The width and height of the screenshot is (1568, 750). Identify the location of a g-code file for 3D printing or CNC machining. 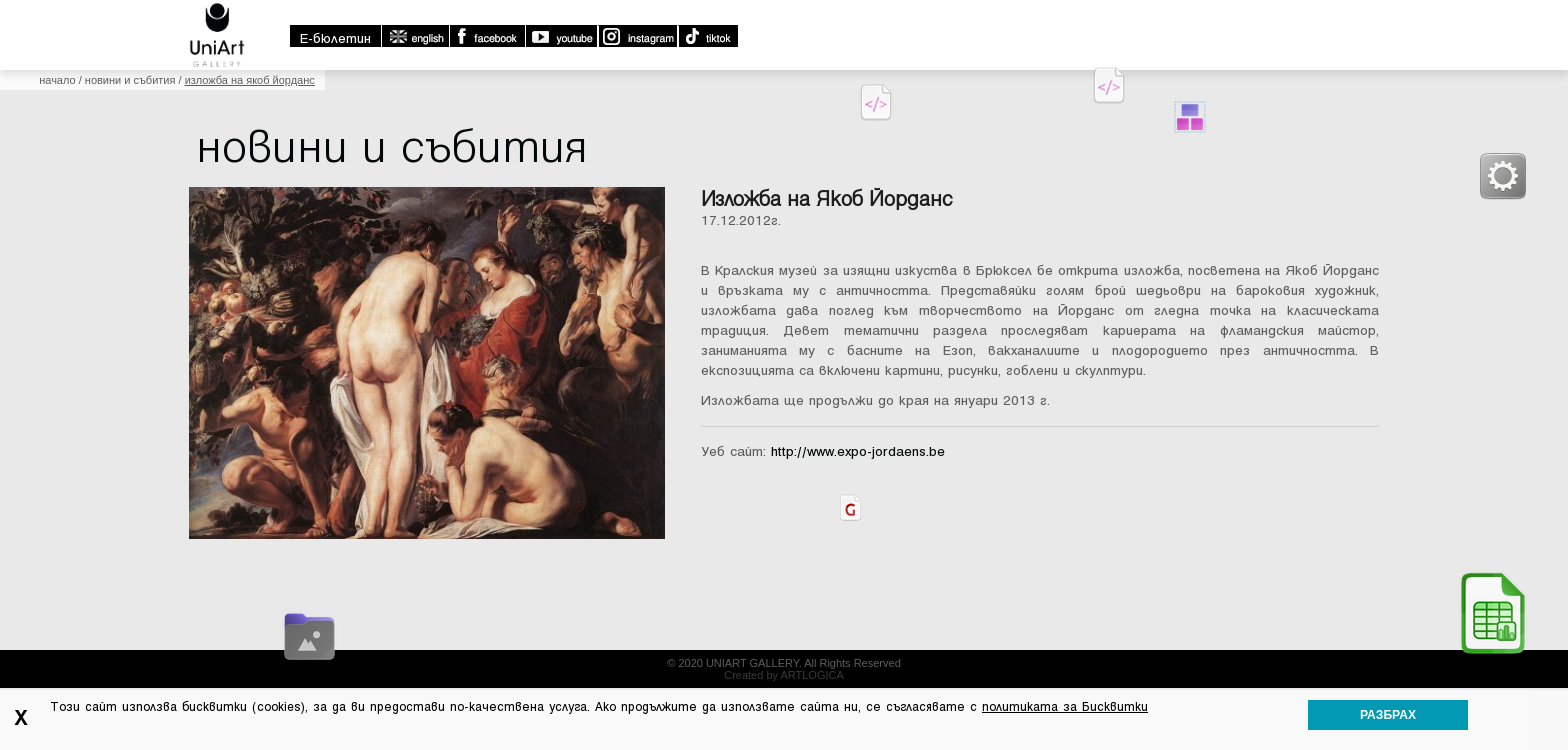
(850, 507).